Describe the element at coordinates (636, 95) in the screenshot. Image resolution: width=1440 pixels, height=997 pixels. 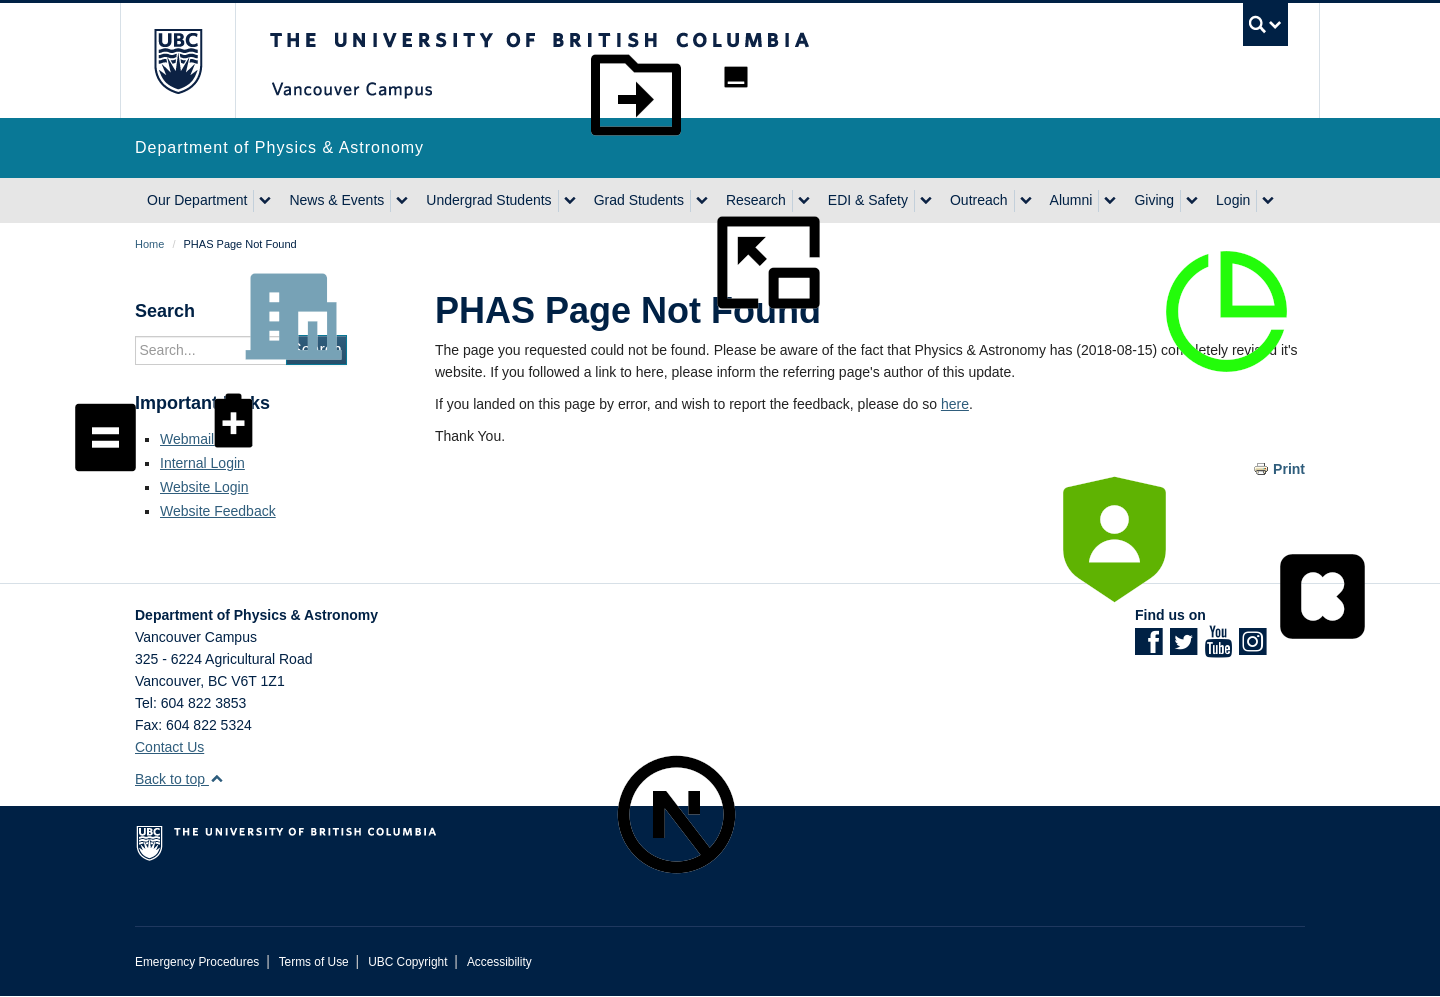
I see `move files to another folder` at that location.